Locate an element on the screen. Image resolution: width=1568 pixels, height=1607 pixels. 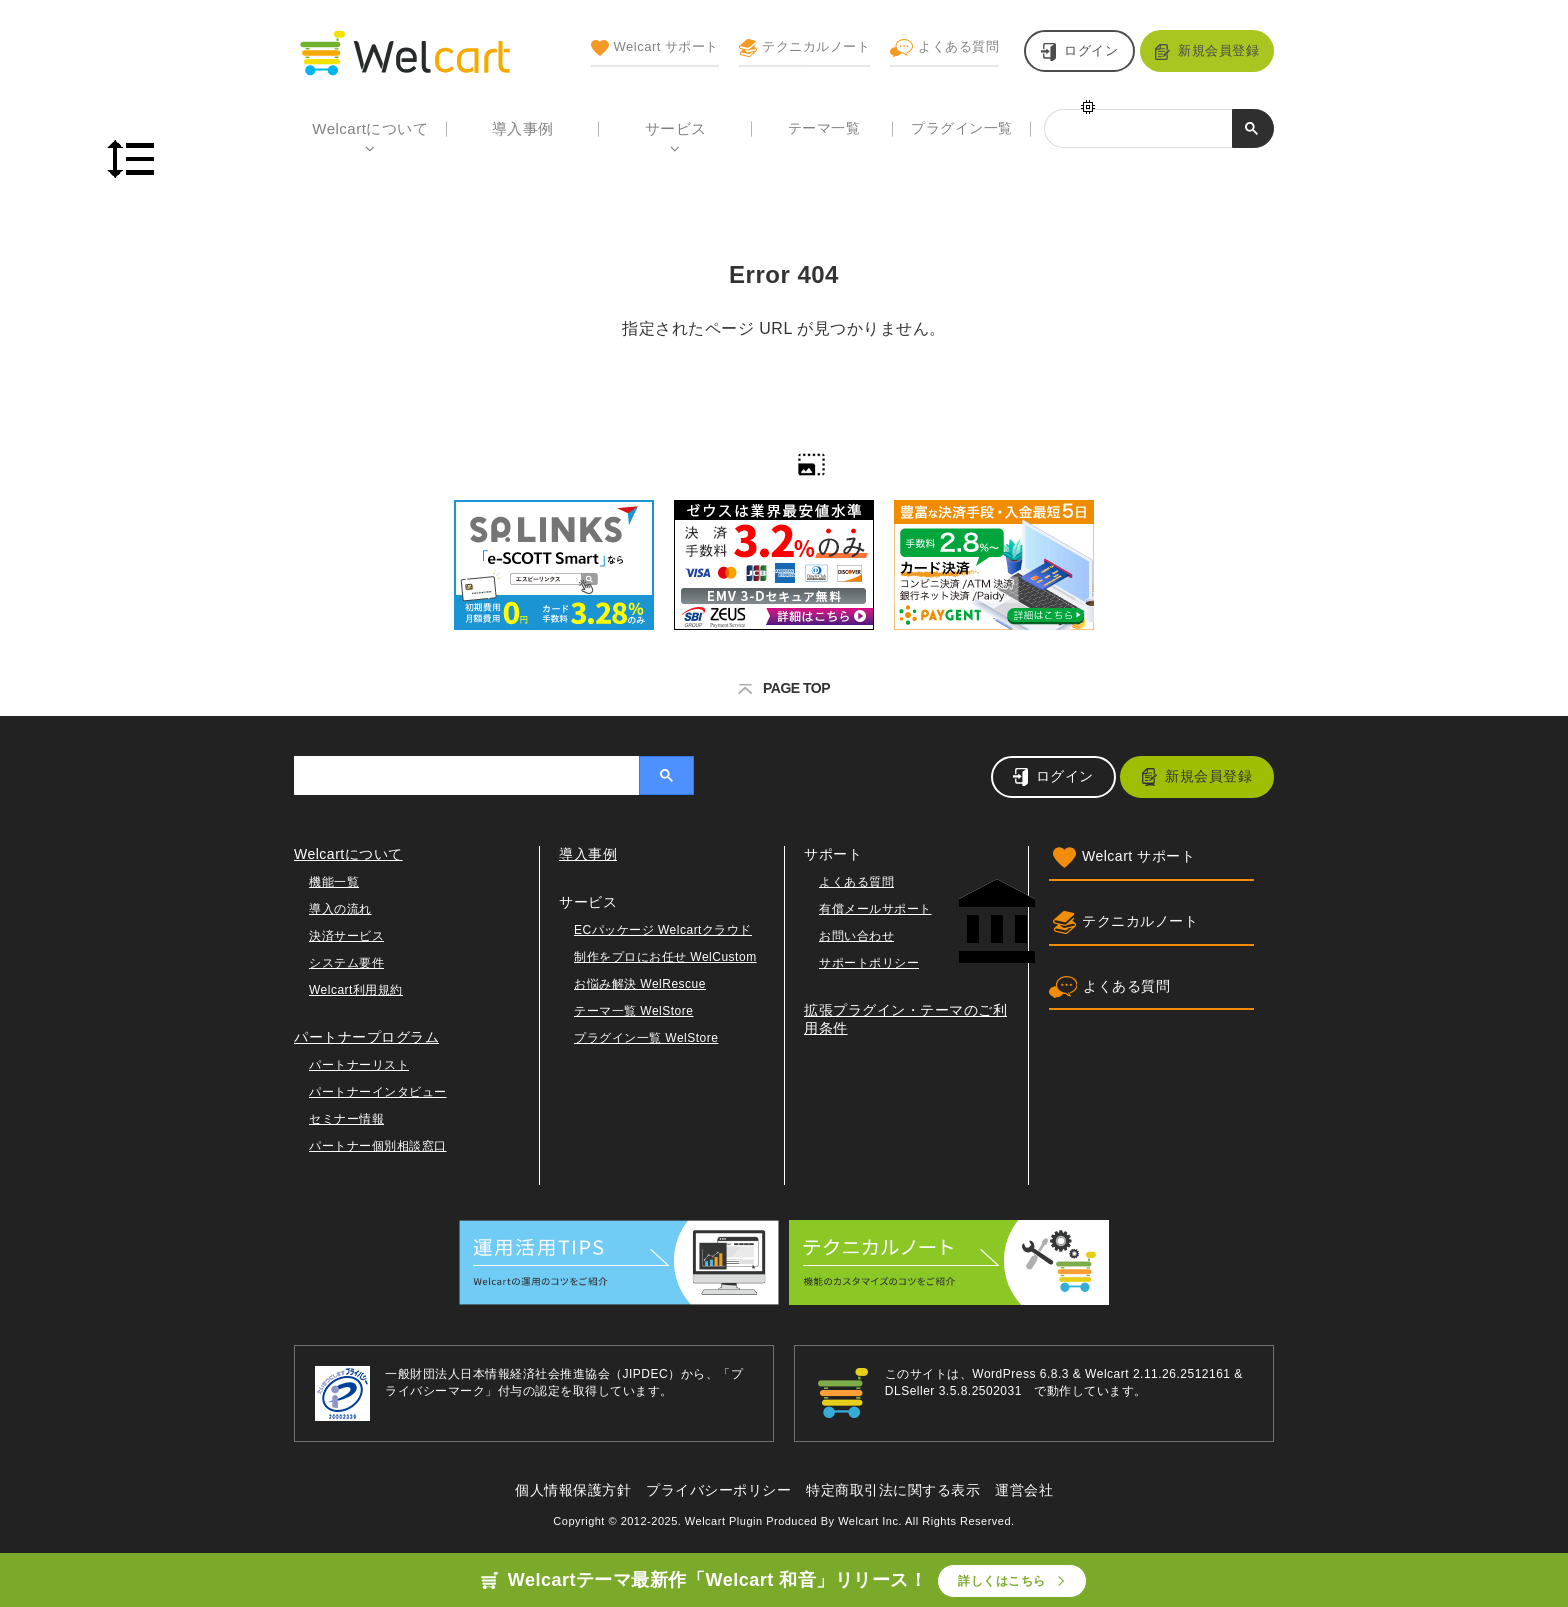
resize image to large format is located at coordinates (811, 464).